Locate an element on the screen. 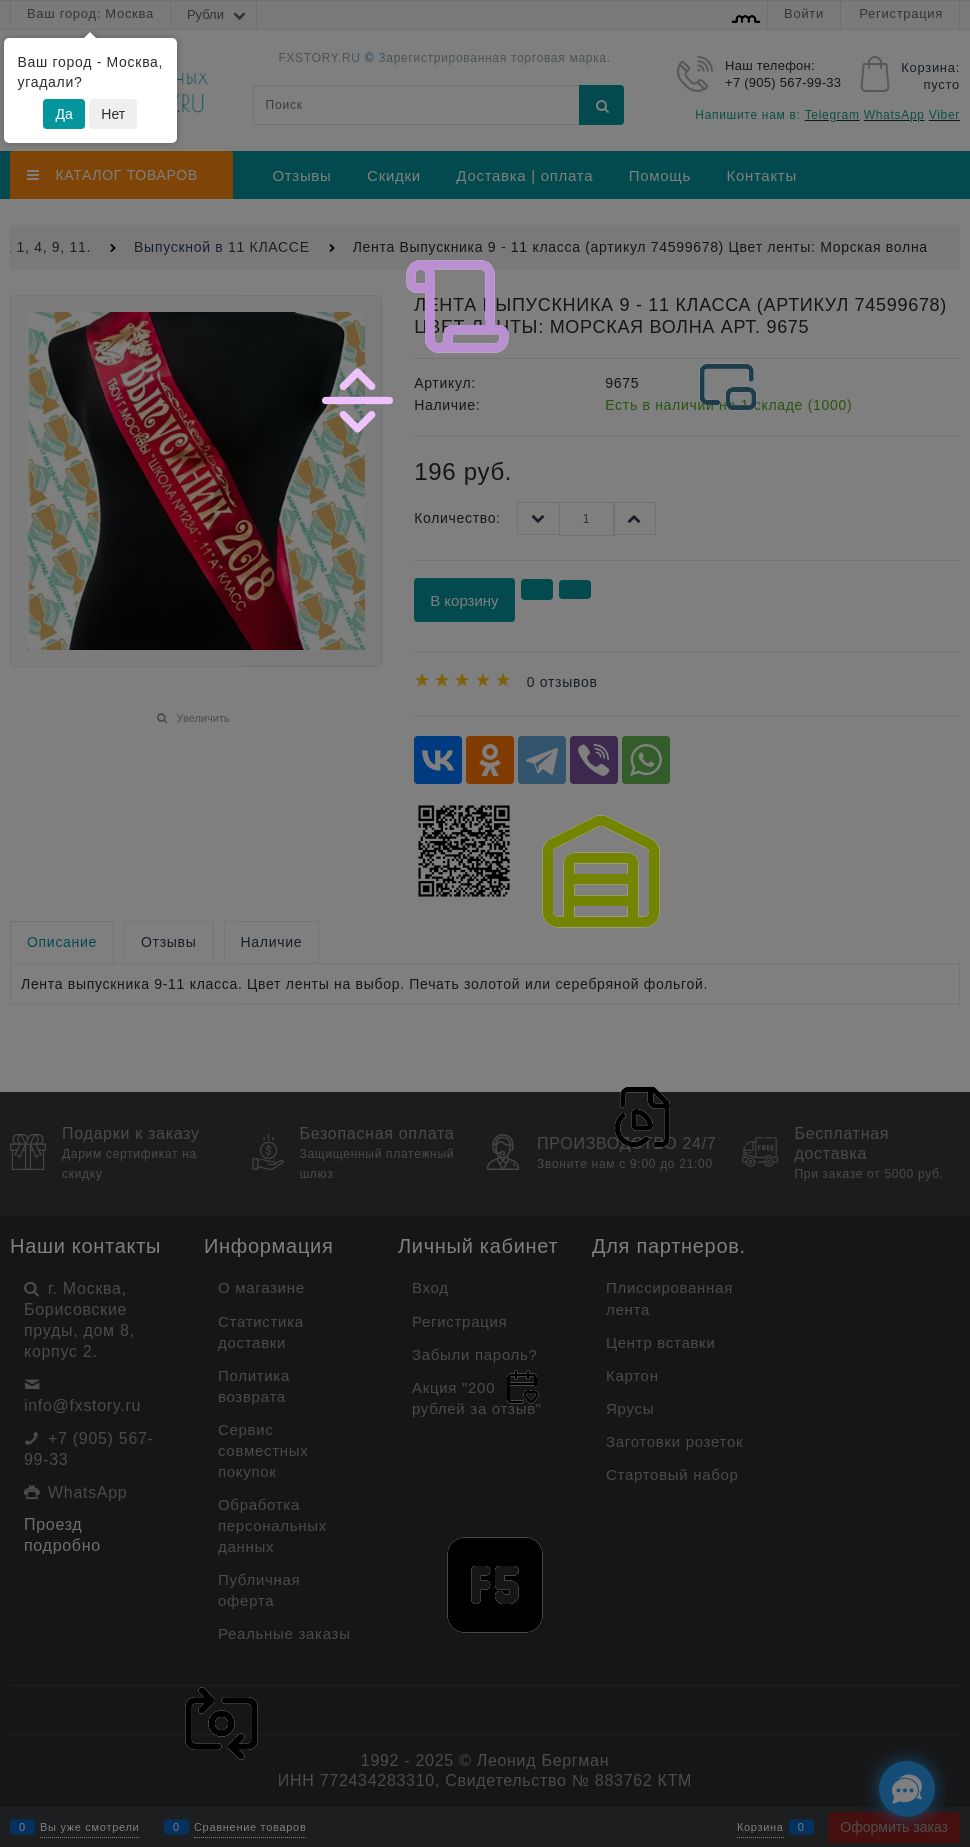  adjust horizontal divider position is located at coordinates (357, 400).